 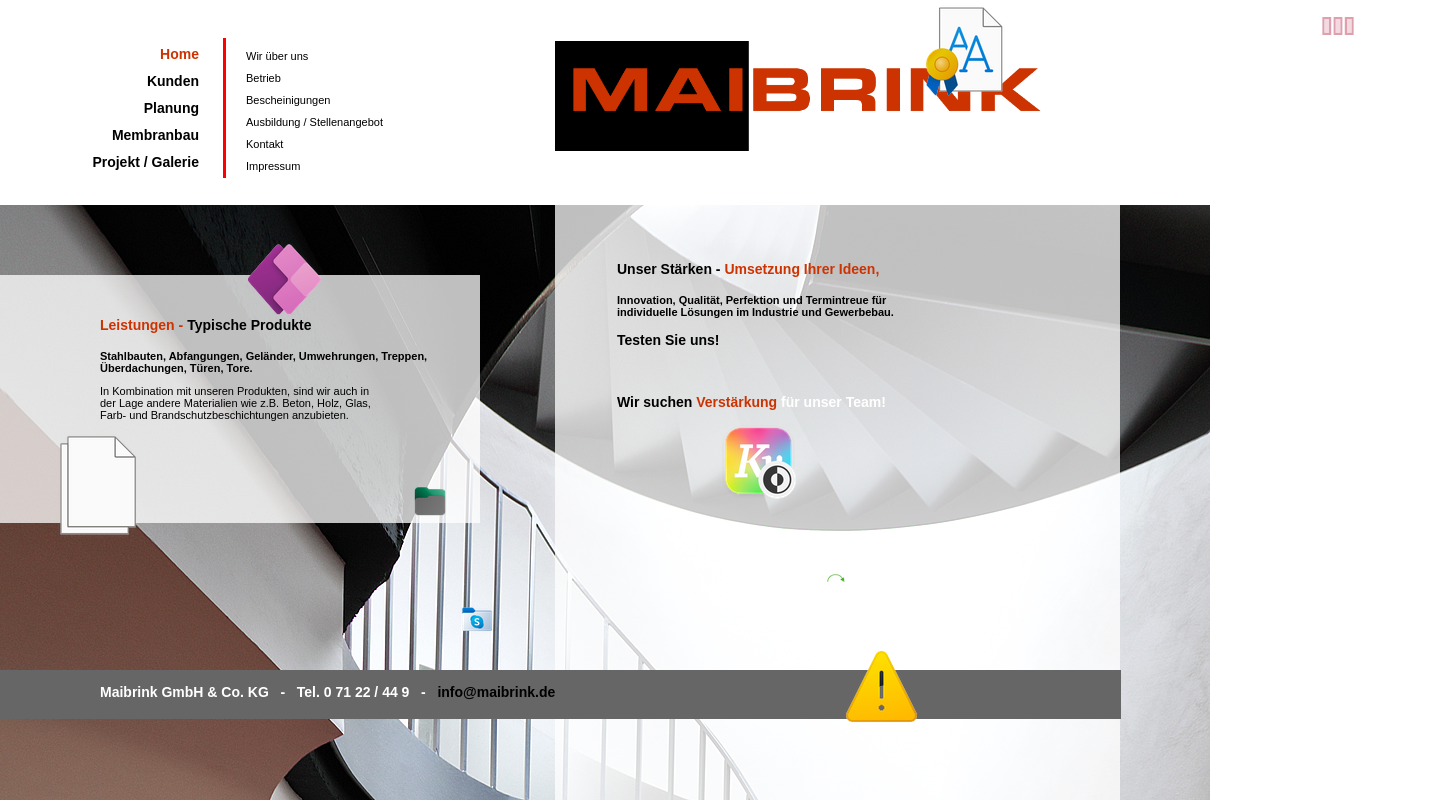 I want to click on indicates a warning or alert status, so click(x=881, y=686).